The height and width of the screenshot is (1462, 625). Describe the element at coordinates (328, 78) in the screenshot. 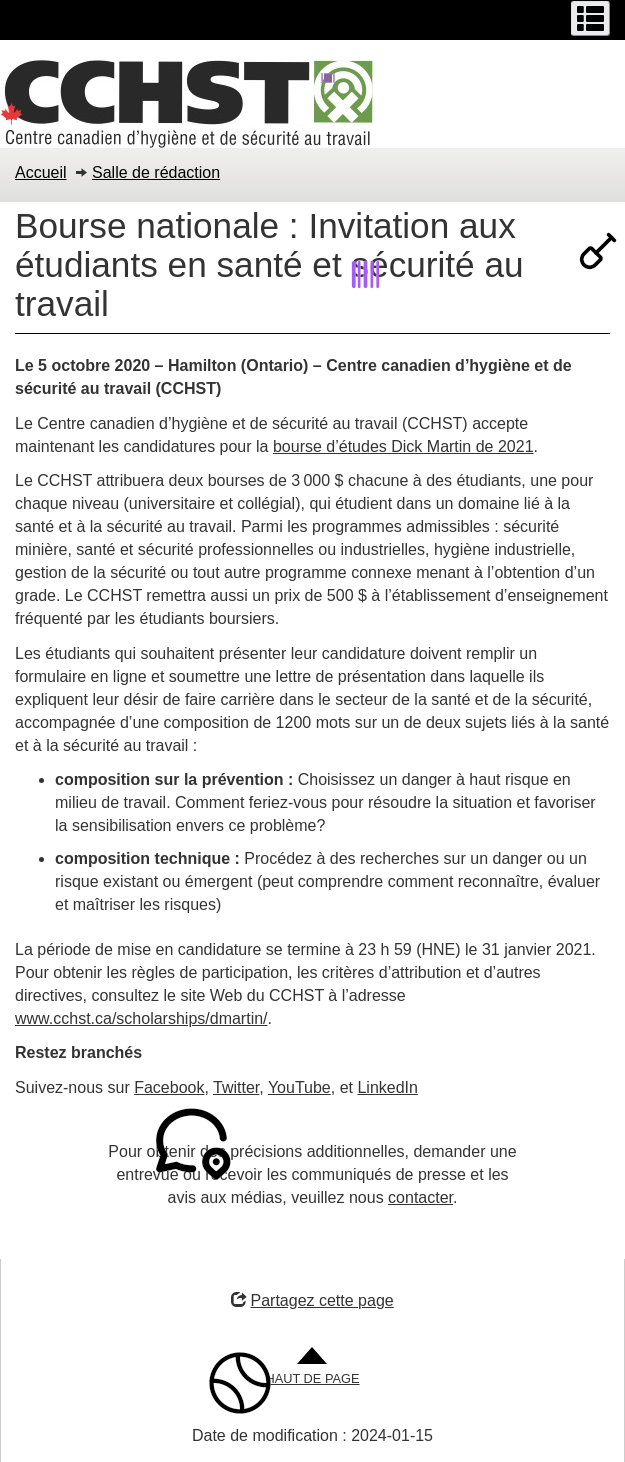

I see `view rug or carpet products` at that location.